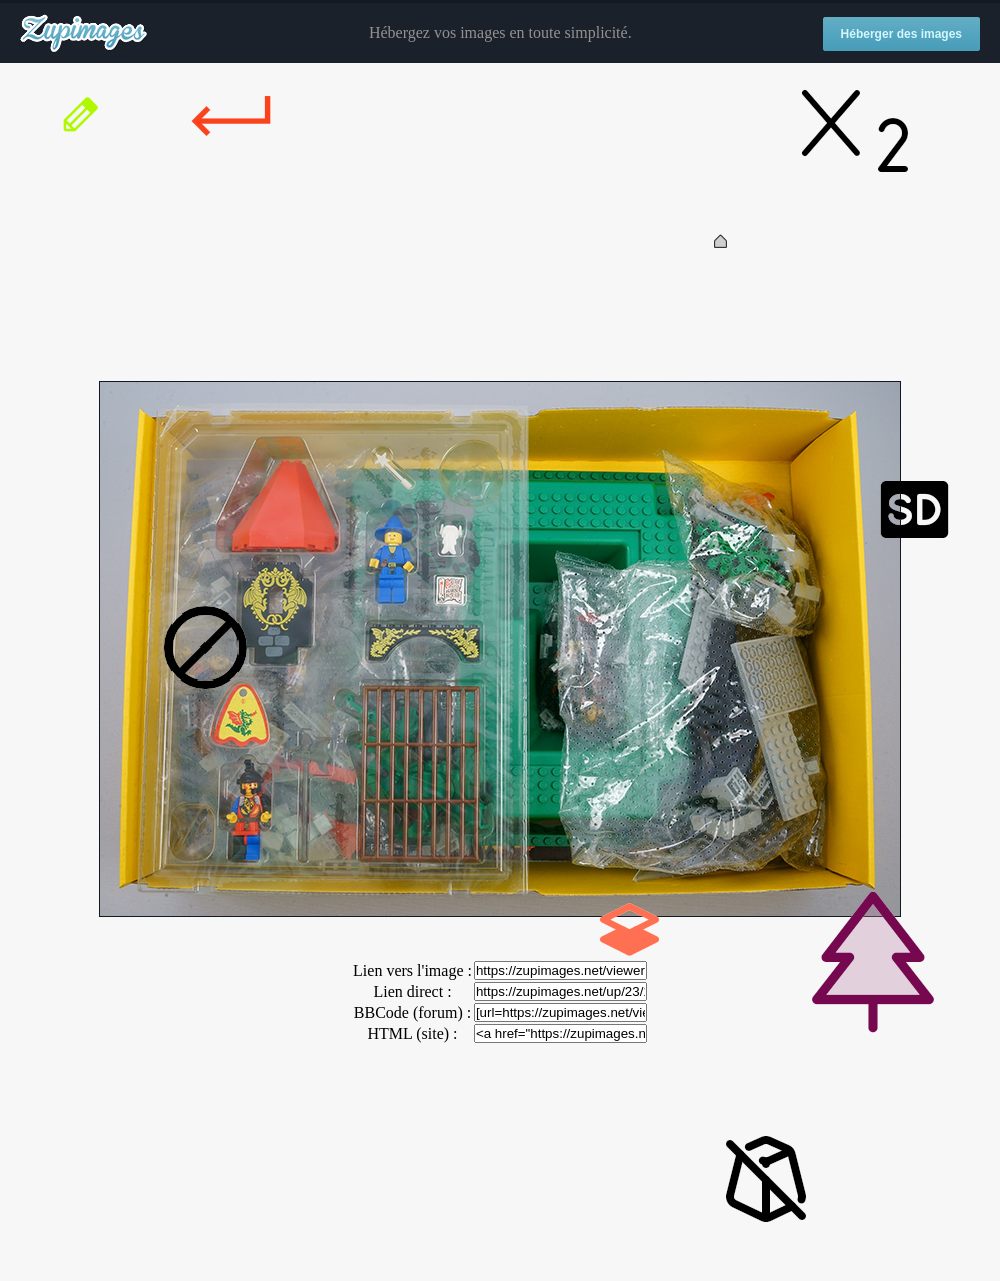 The image size is (1000, 1281). What do you see at coordinates (629, 929) in the screenshot?
I see `send layer backward in the stack` at bounding box center [629, 929].